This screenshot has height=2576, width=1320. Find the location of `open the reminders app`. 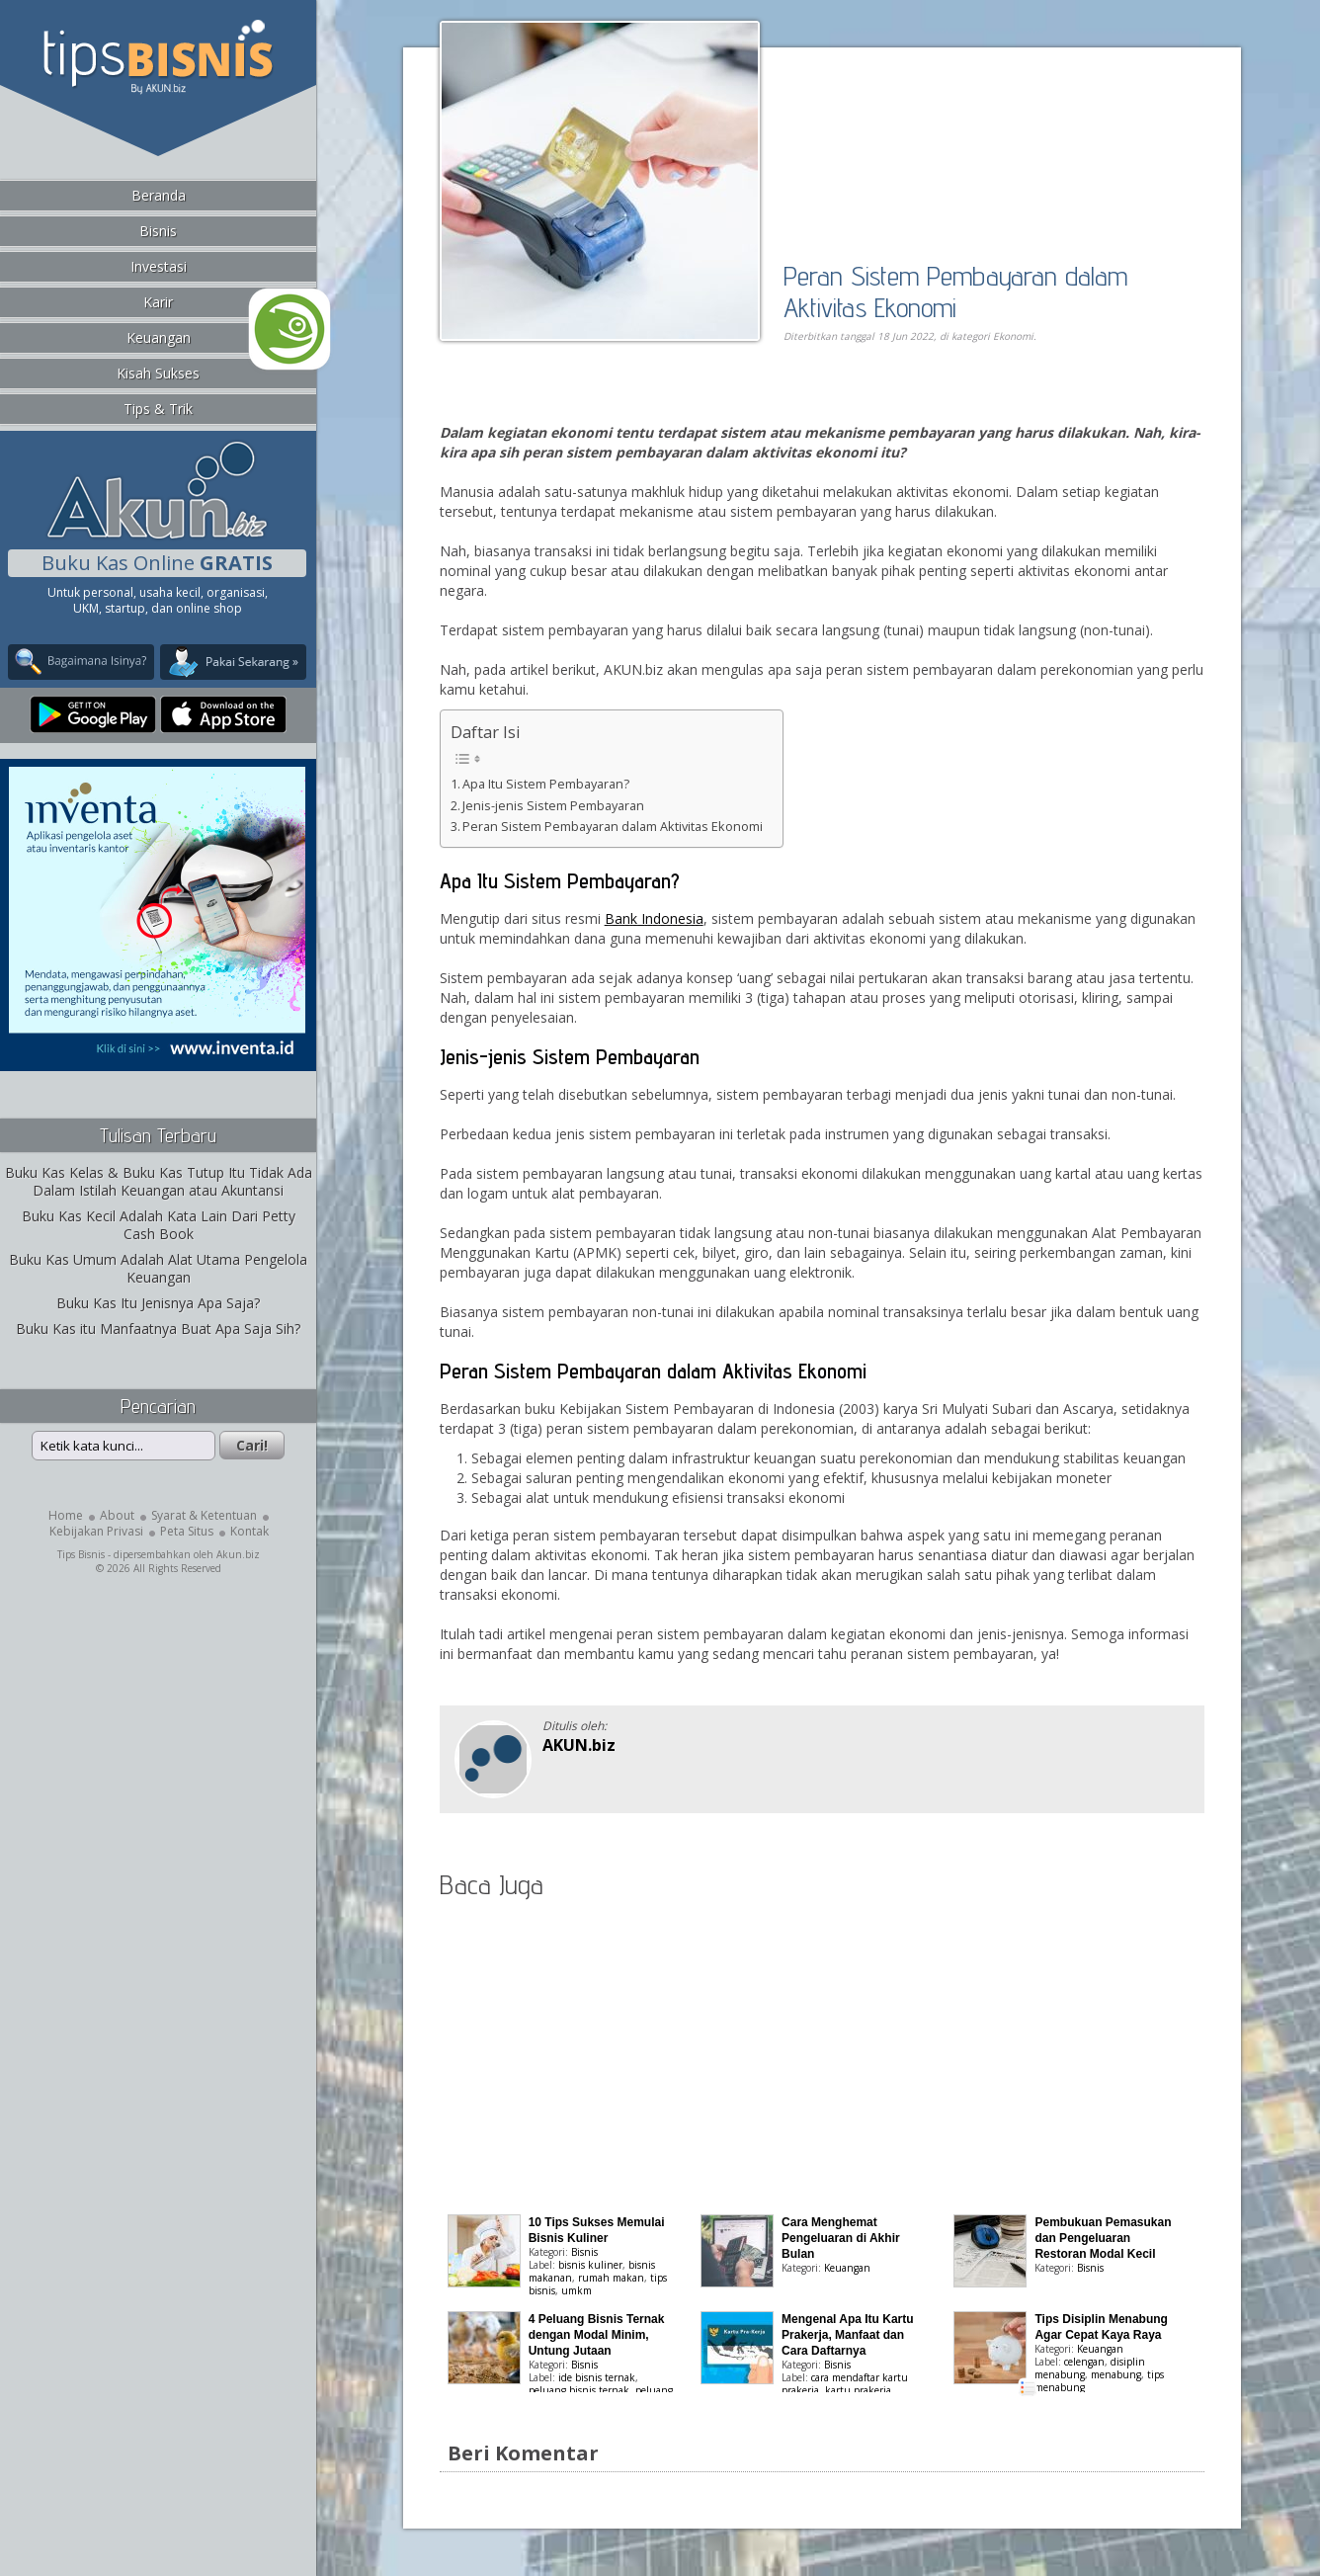

open the reminders app is located at coordinates (1028, 2387).